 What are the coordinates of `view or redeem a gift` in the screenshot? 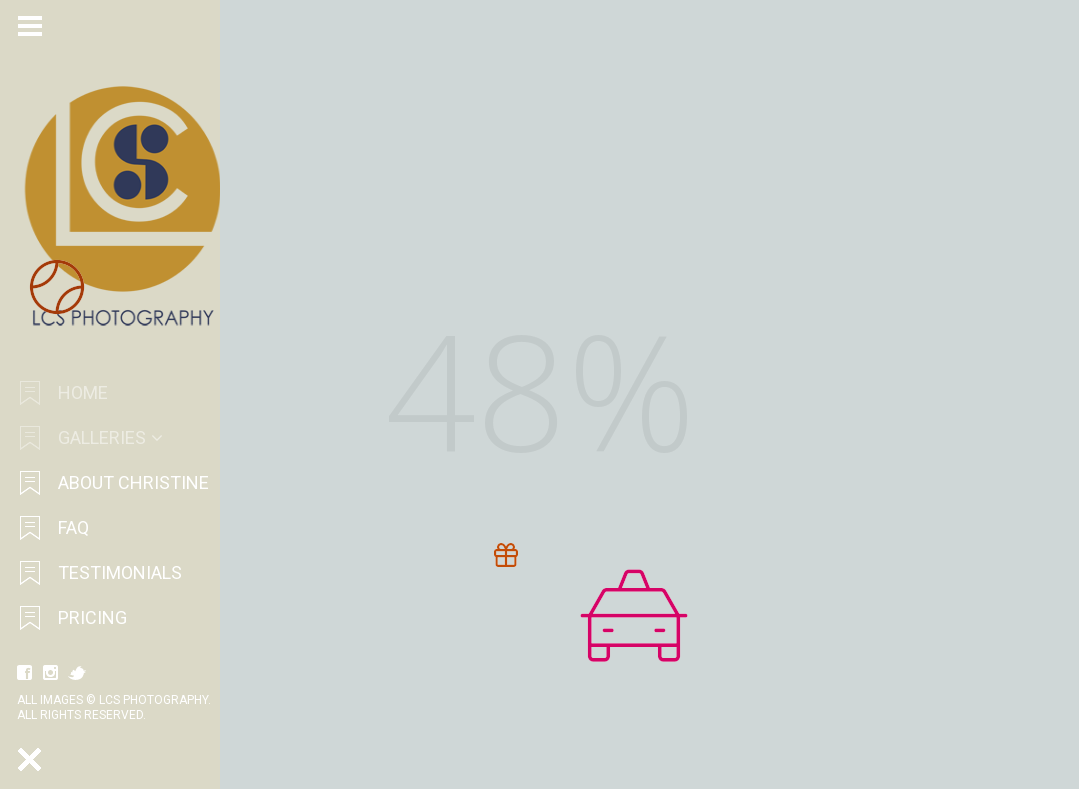 It's located at (506, 555).